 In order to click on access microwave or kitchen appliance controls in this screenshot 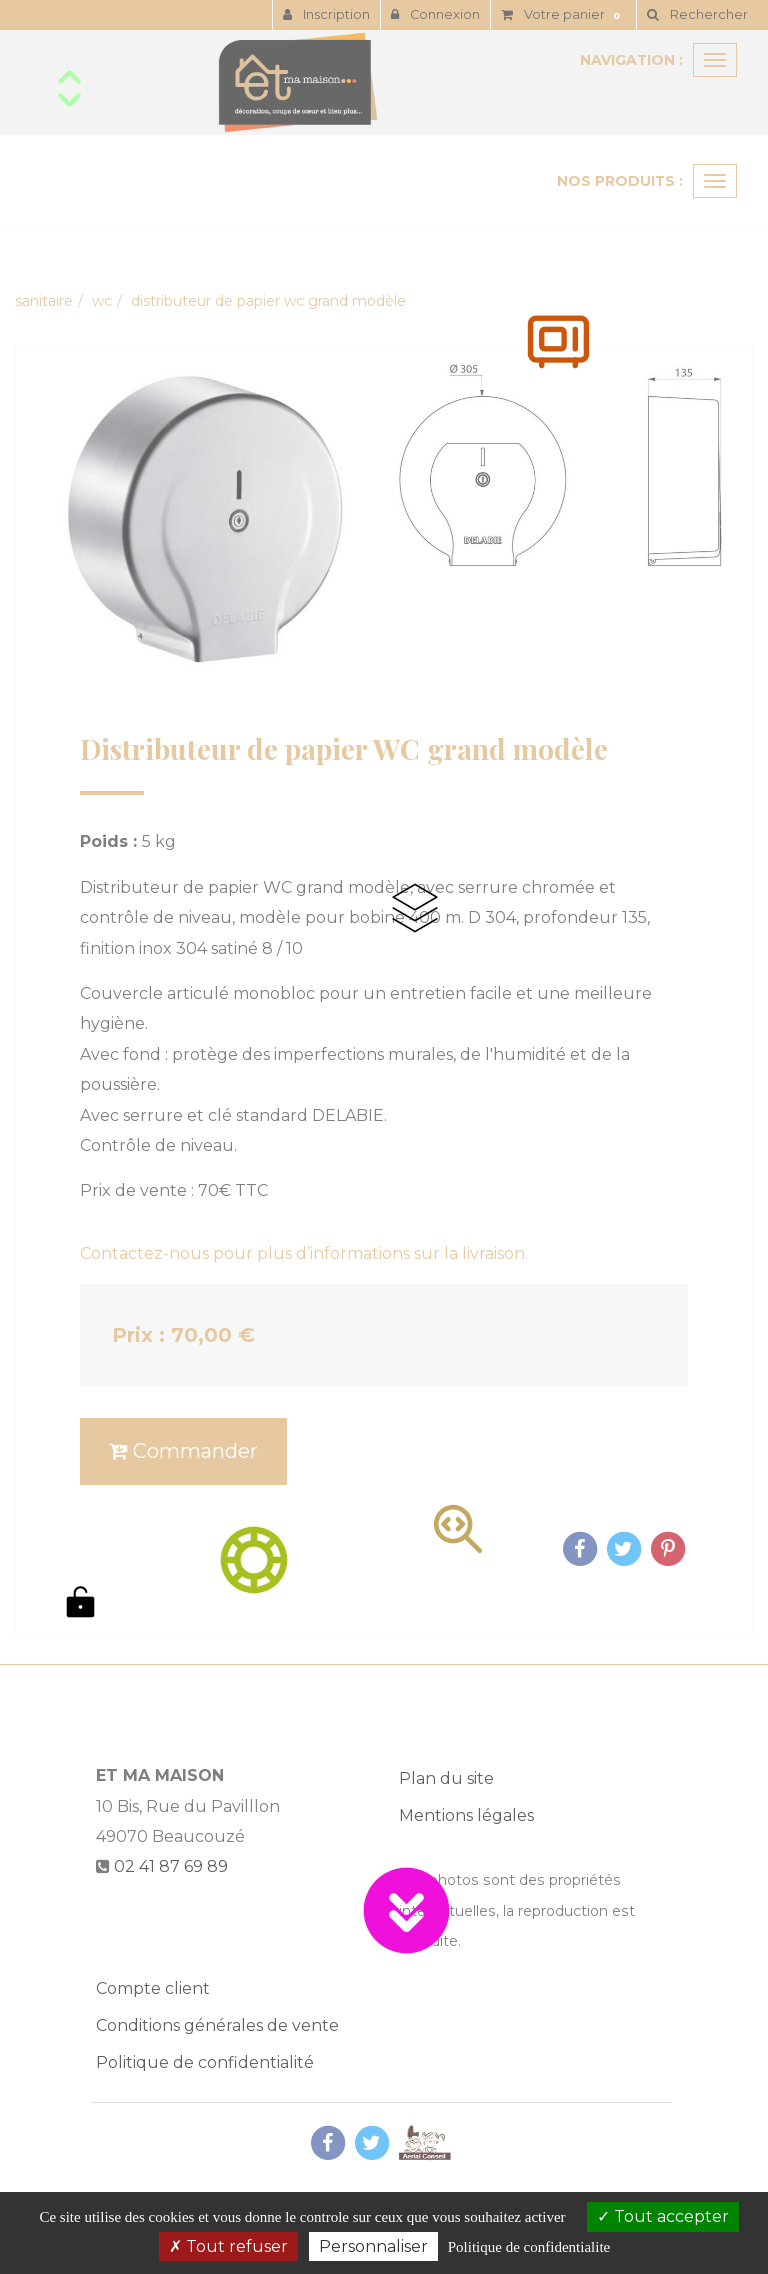, I will do `click(558, 340)`.